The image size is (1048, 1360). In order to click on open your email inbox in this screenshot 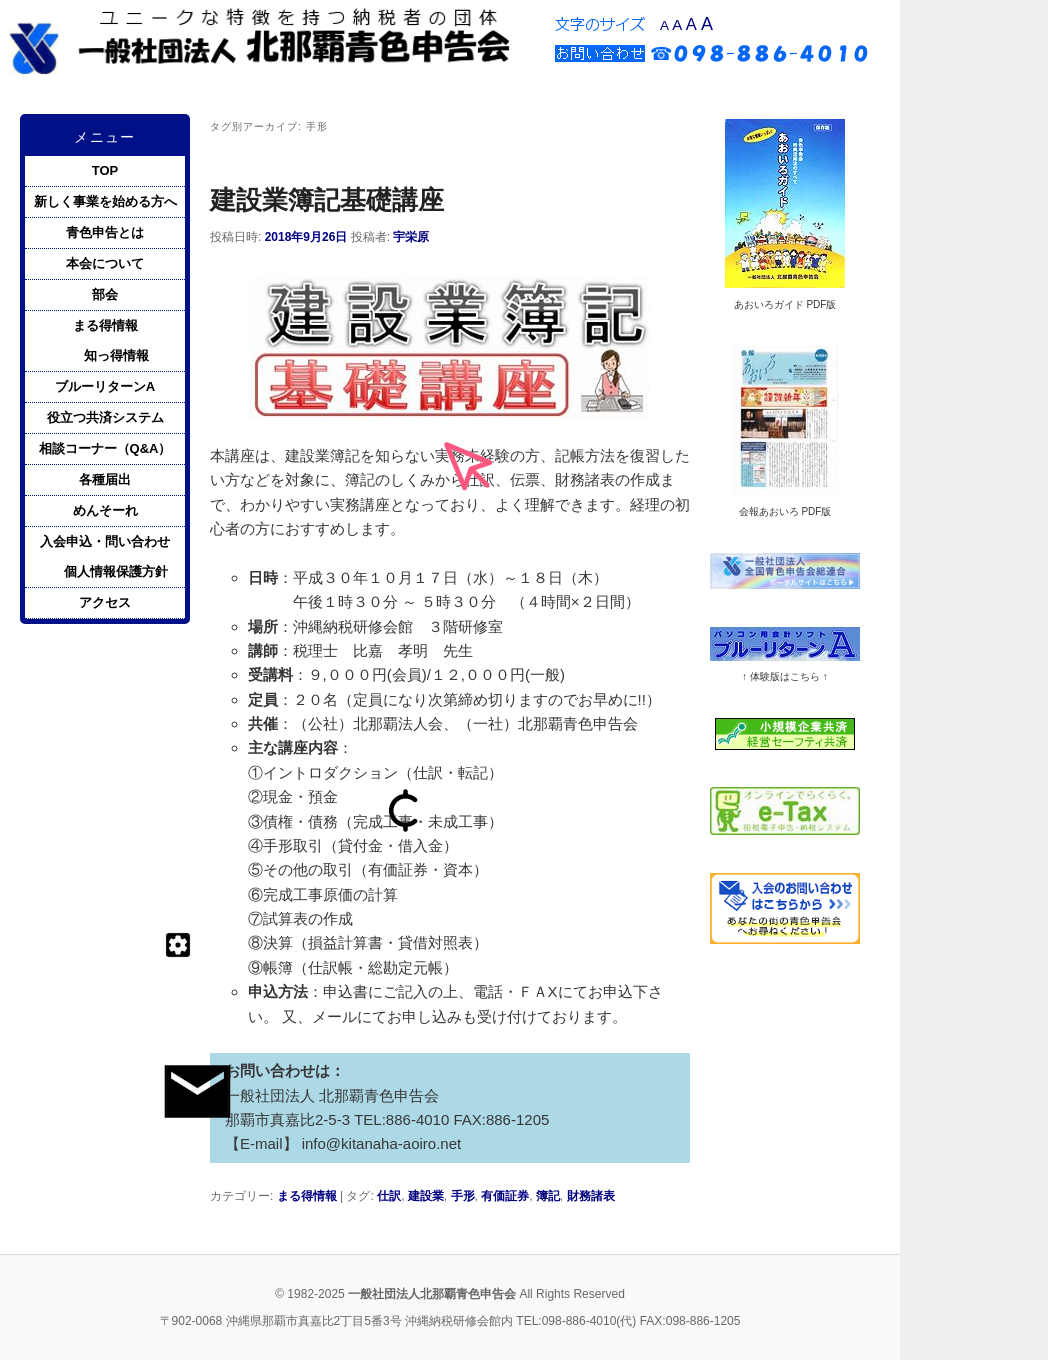, I will do `click(197, 1091)`.